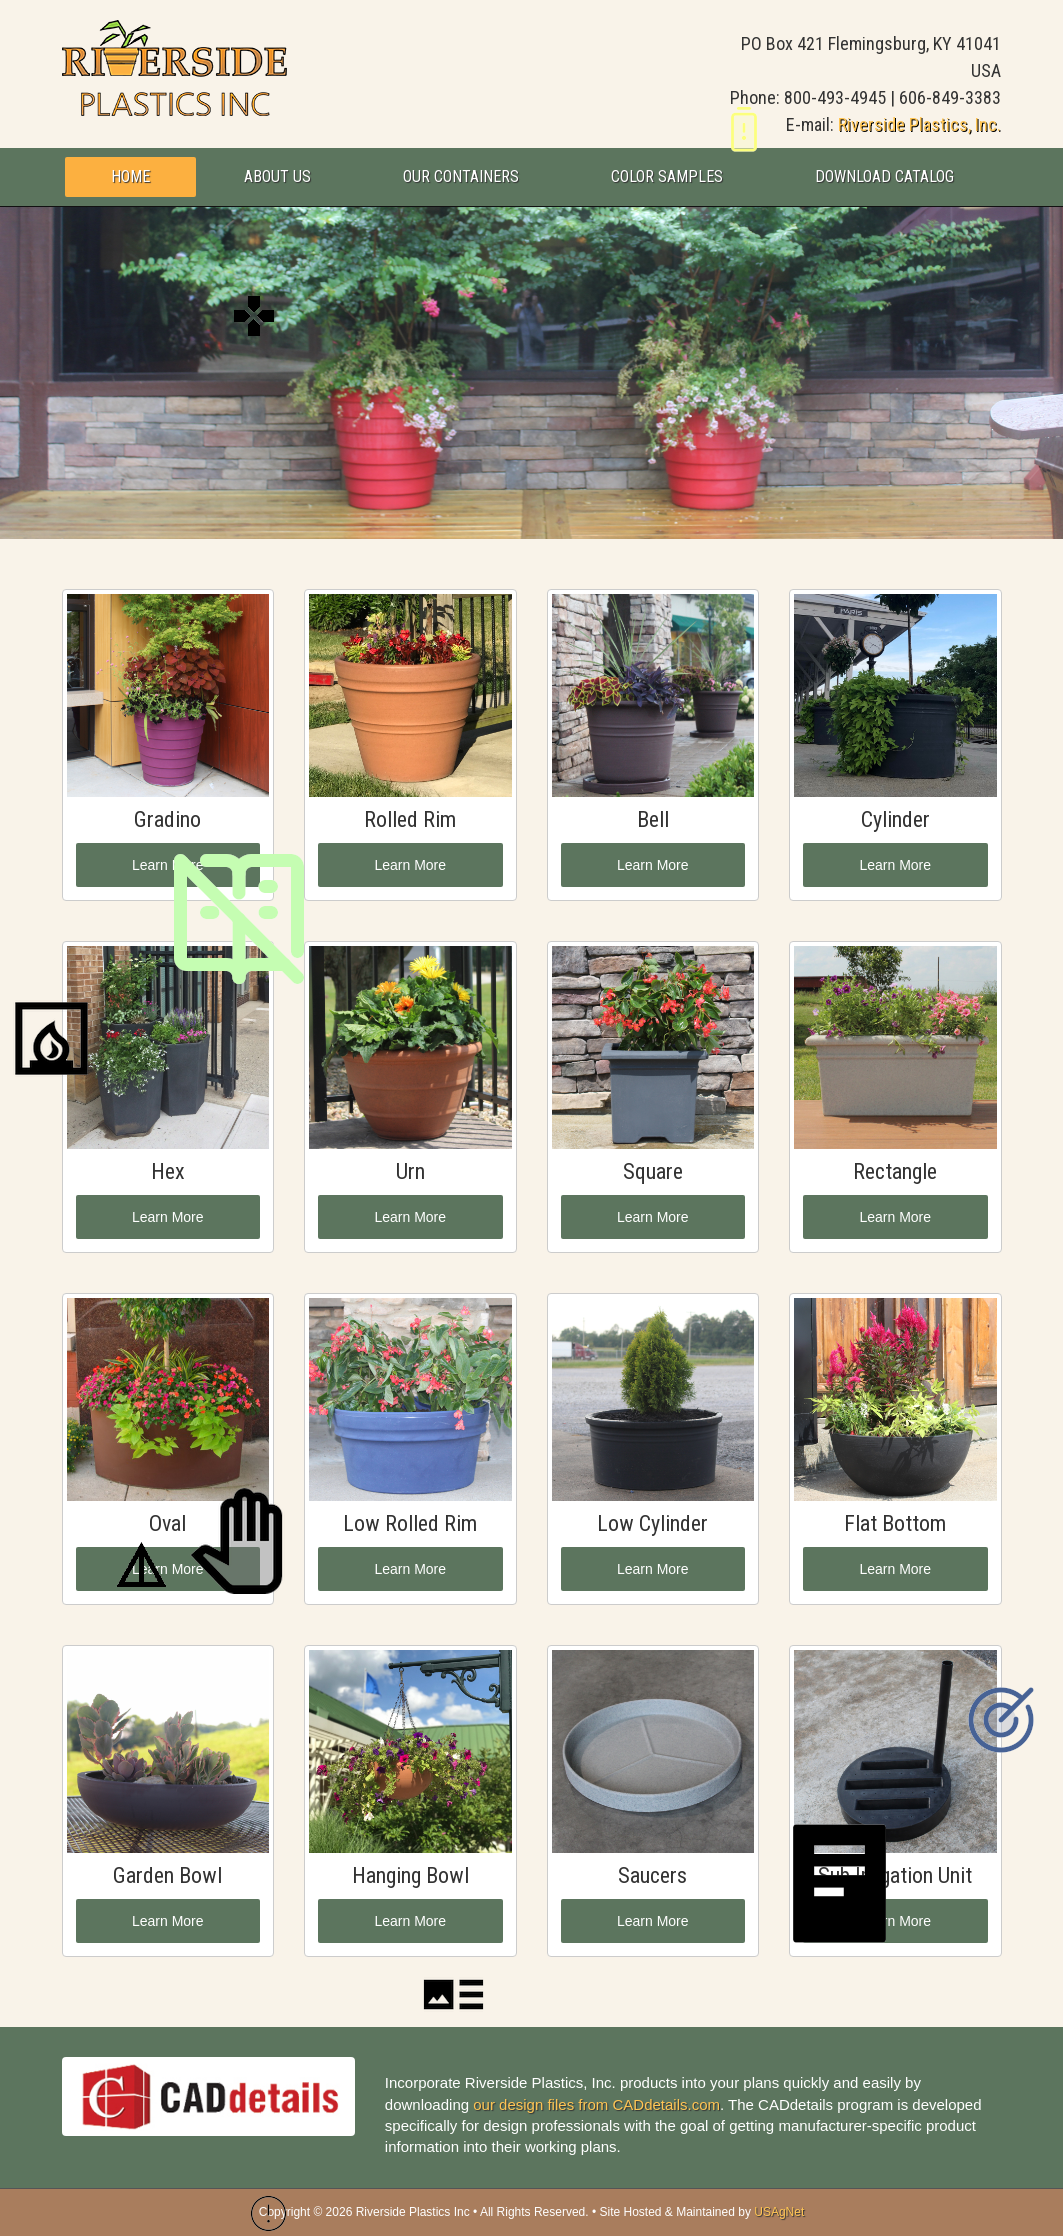 Image resolution: width=1063 pixels, height=2236 pixels. Describe the element at coordinates (239, 919) in the screenshot. I see `disable vocabulary or dictionary feature` at that location.